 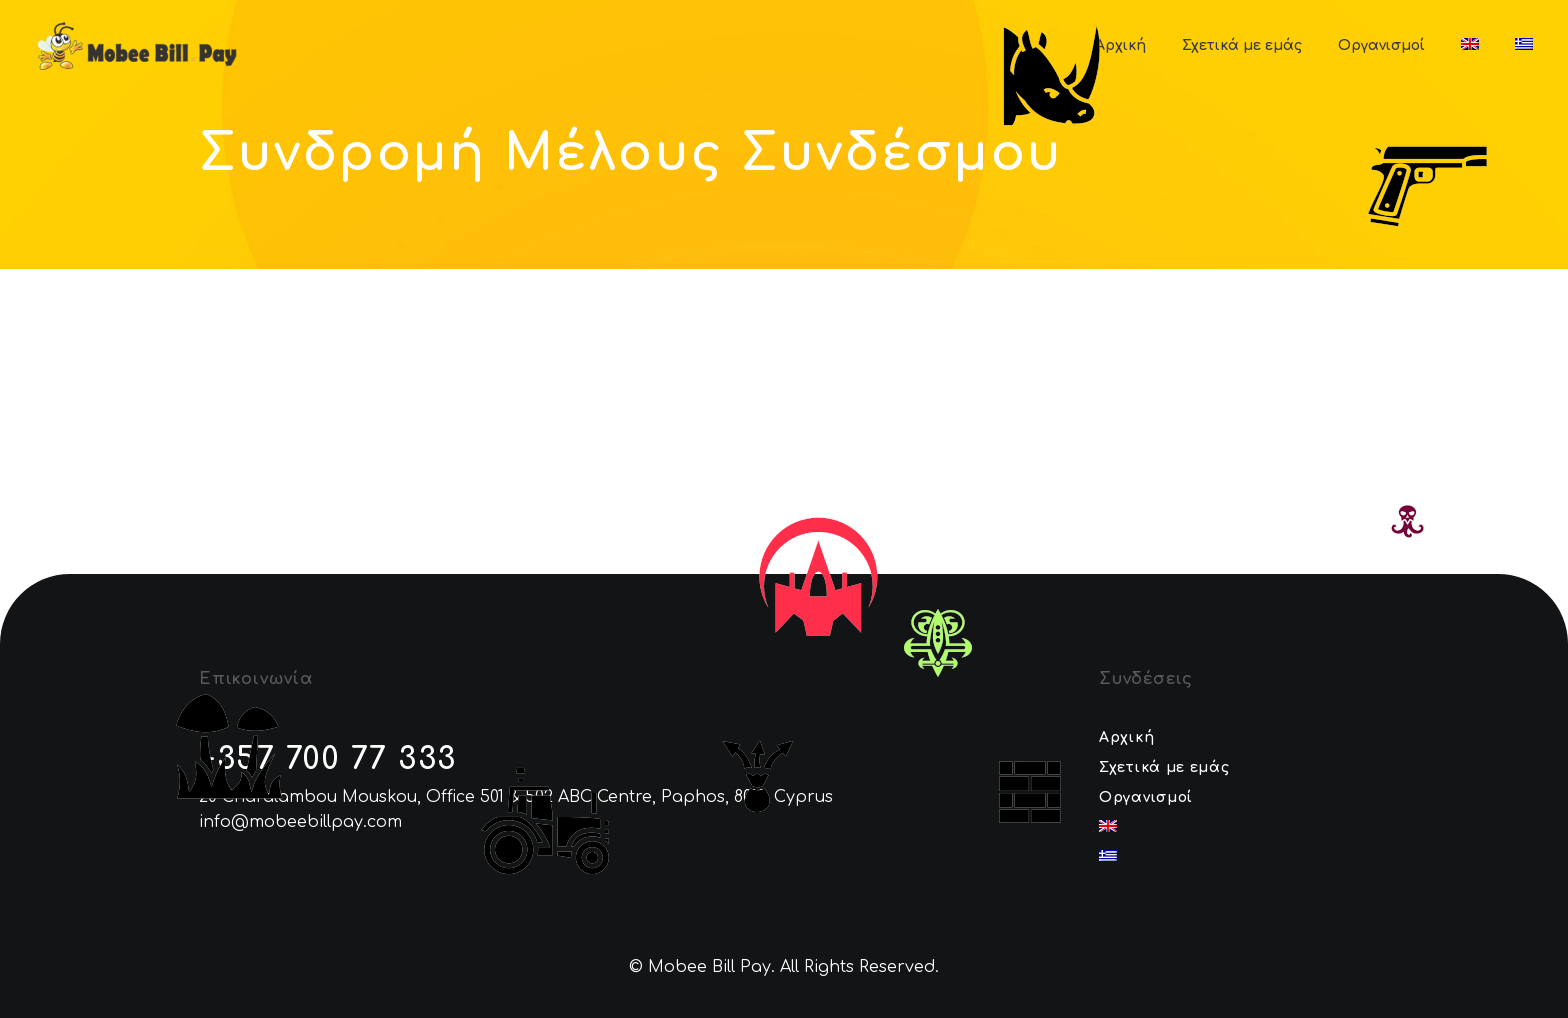 I want to click on indicates a wall or barrier element in a game, so click(x=1030, y=792).